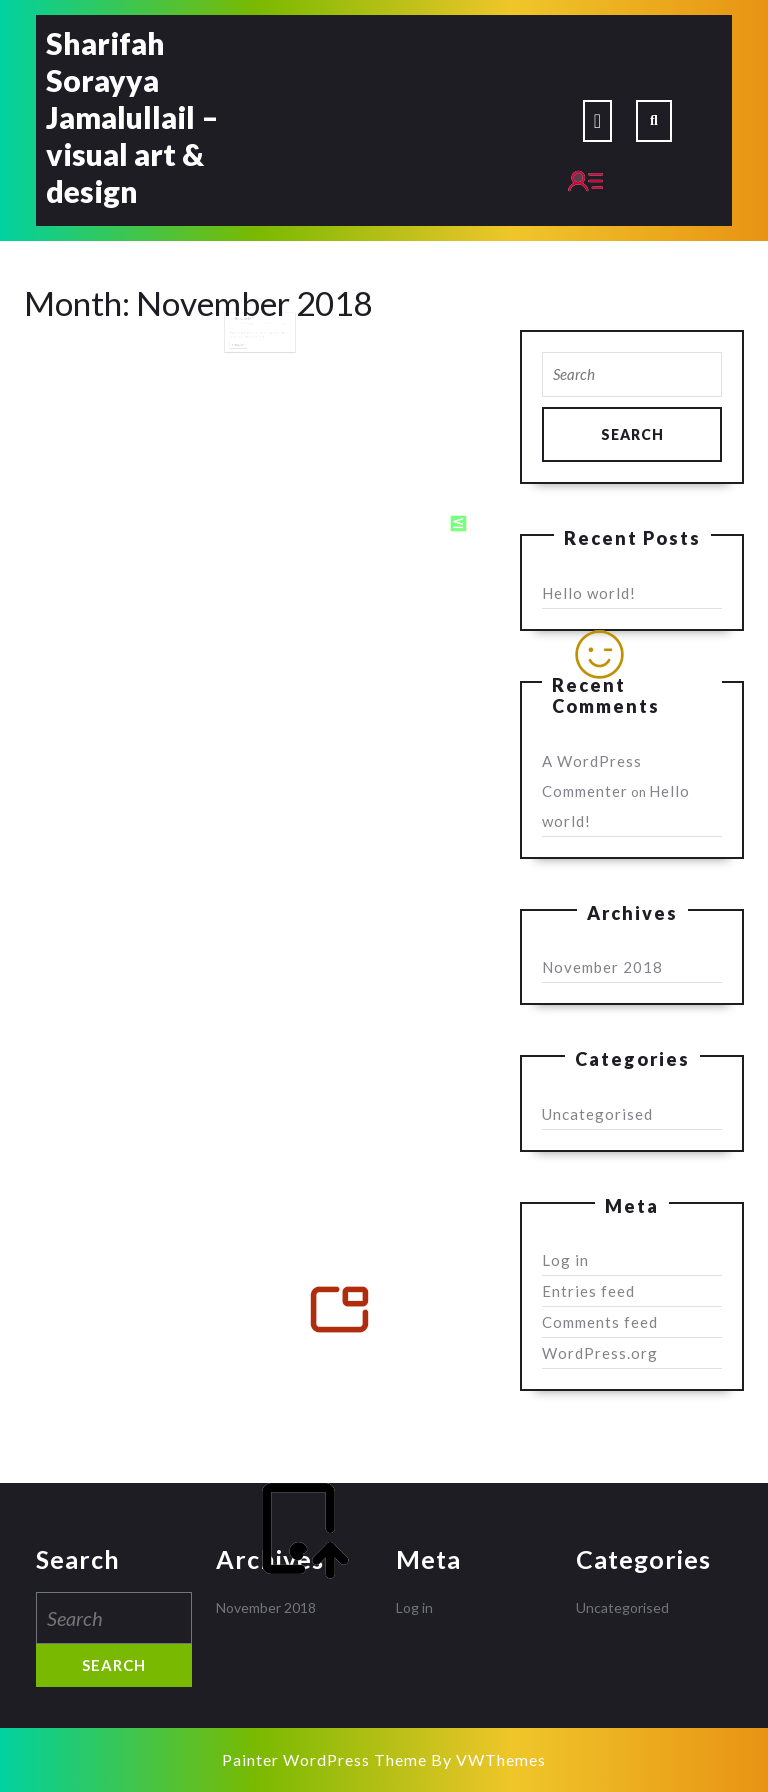 This screenshot has height=1792, width=768. Describe the element at coordinates (298, 1528) in the screenshot. I see `upload content to tablet device` at that location.